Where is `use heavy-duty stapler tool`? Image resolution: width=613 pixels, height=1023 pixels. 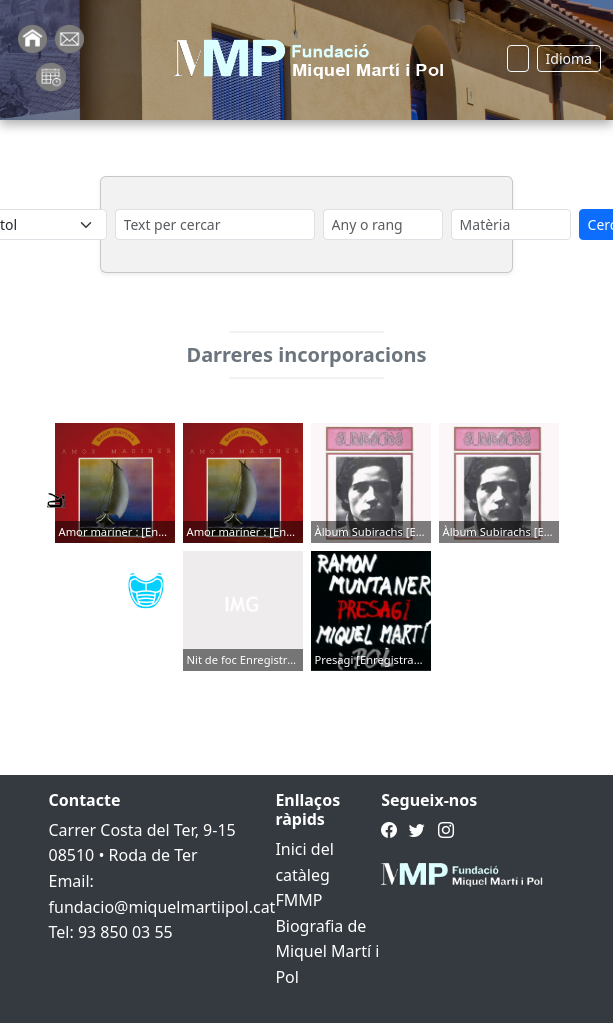
use heavy-duty stapler tool is located at coordinates (56, 500).